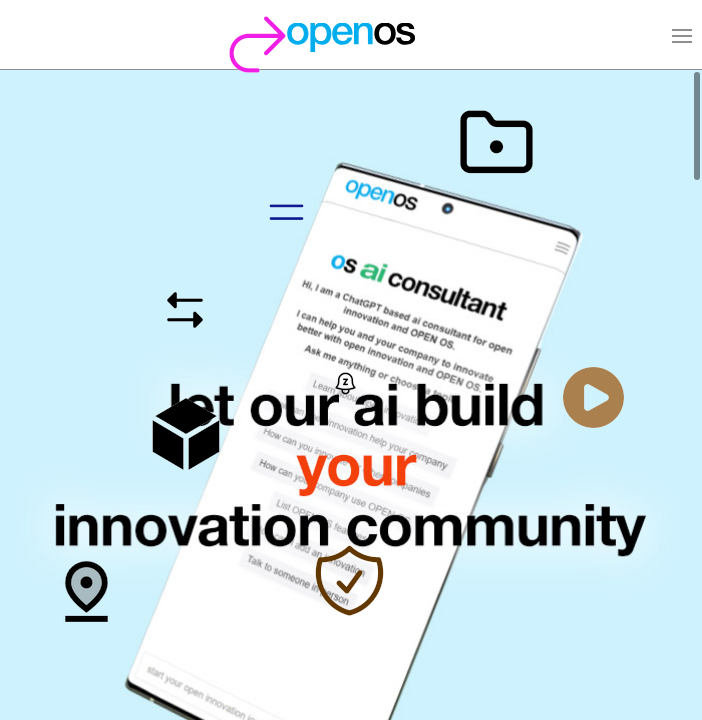 Image resolution: width=702 pixels, height=720 pixels. I want to click on drop a pin on the map, so click(86, 591).